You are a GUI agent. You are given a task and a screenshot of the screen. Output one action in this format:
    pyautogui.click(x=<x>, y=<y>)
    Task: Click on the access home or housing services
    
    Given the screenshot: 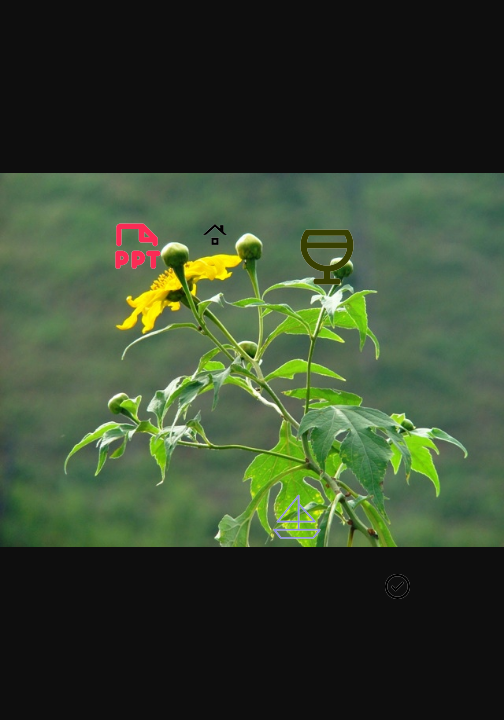 What is the action you would take?
    pyautogui.click(x=215, y=235)
    